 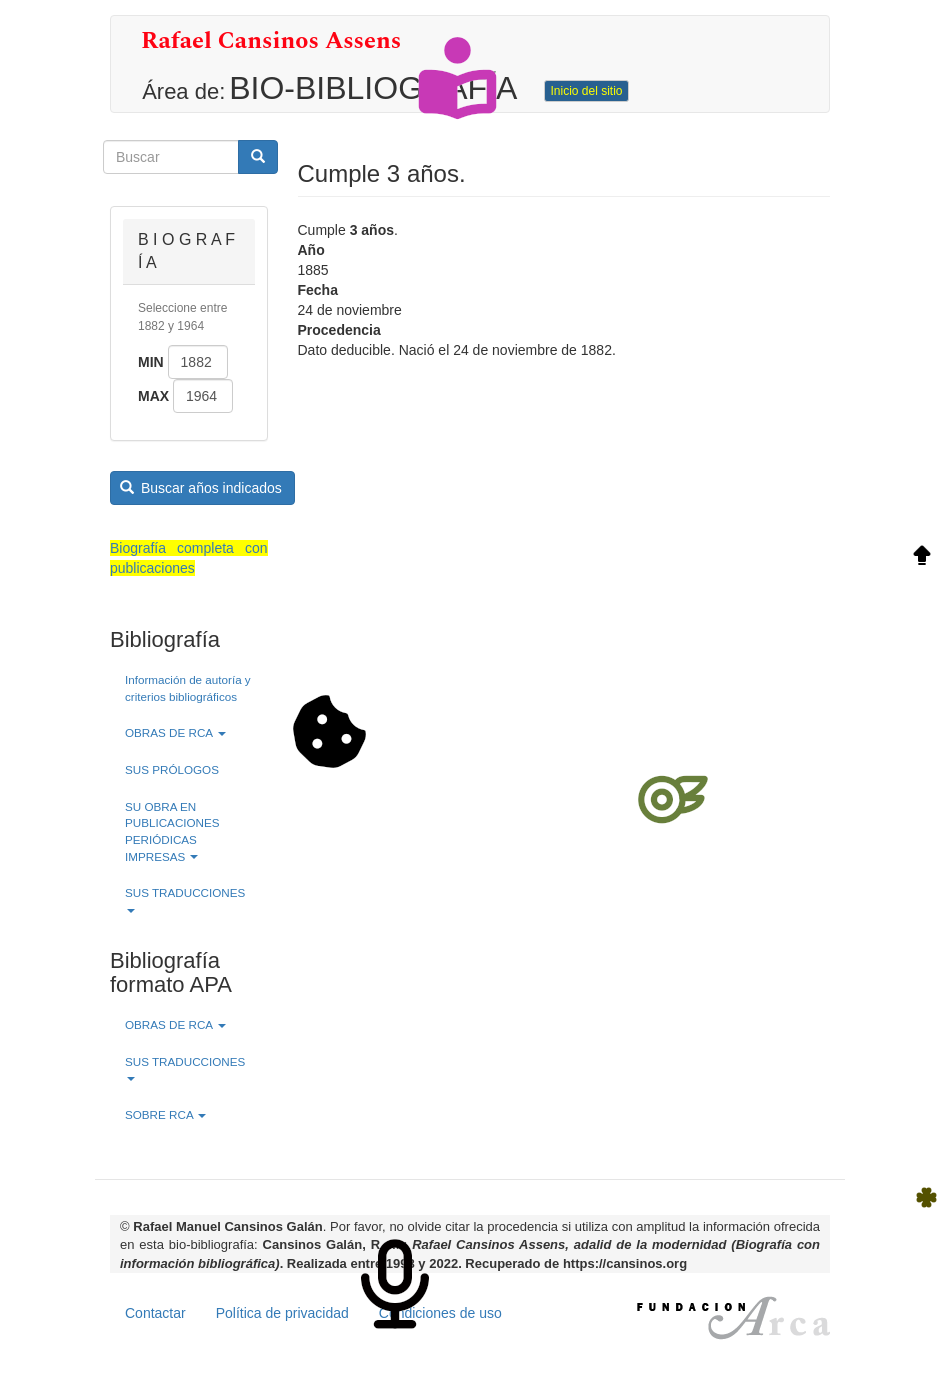 I want to click on manage cookie preferences and privacy settings, so click(x=329, y=731).